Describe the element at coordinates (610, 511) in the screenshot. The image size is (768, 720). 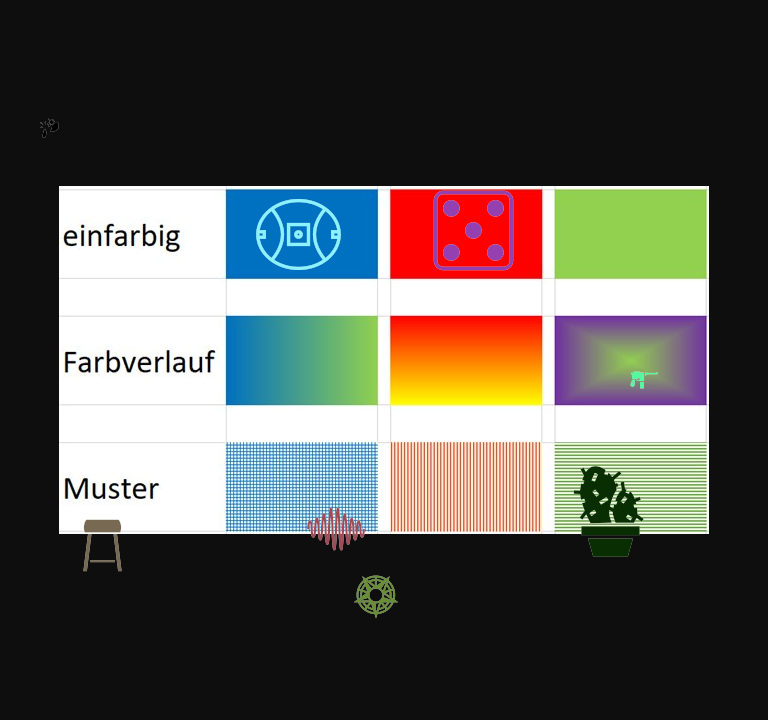
I see `decorative plant or garden category indicator` at that location.